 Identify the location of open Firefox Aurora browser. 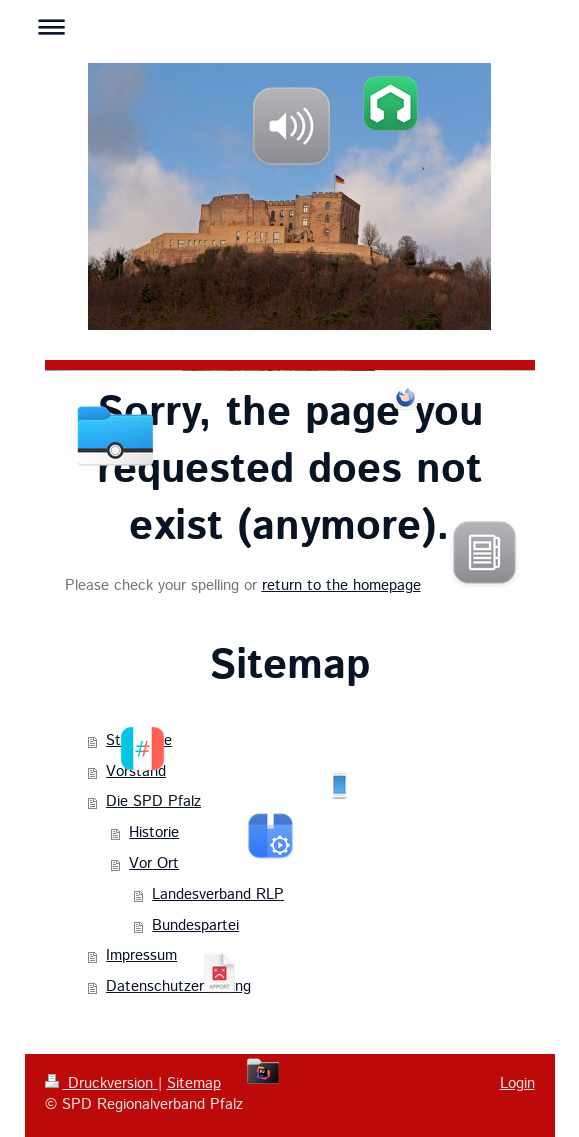
(405, 397).